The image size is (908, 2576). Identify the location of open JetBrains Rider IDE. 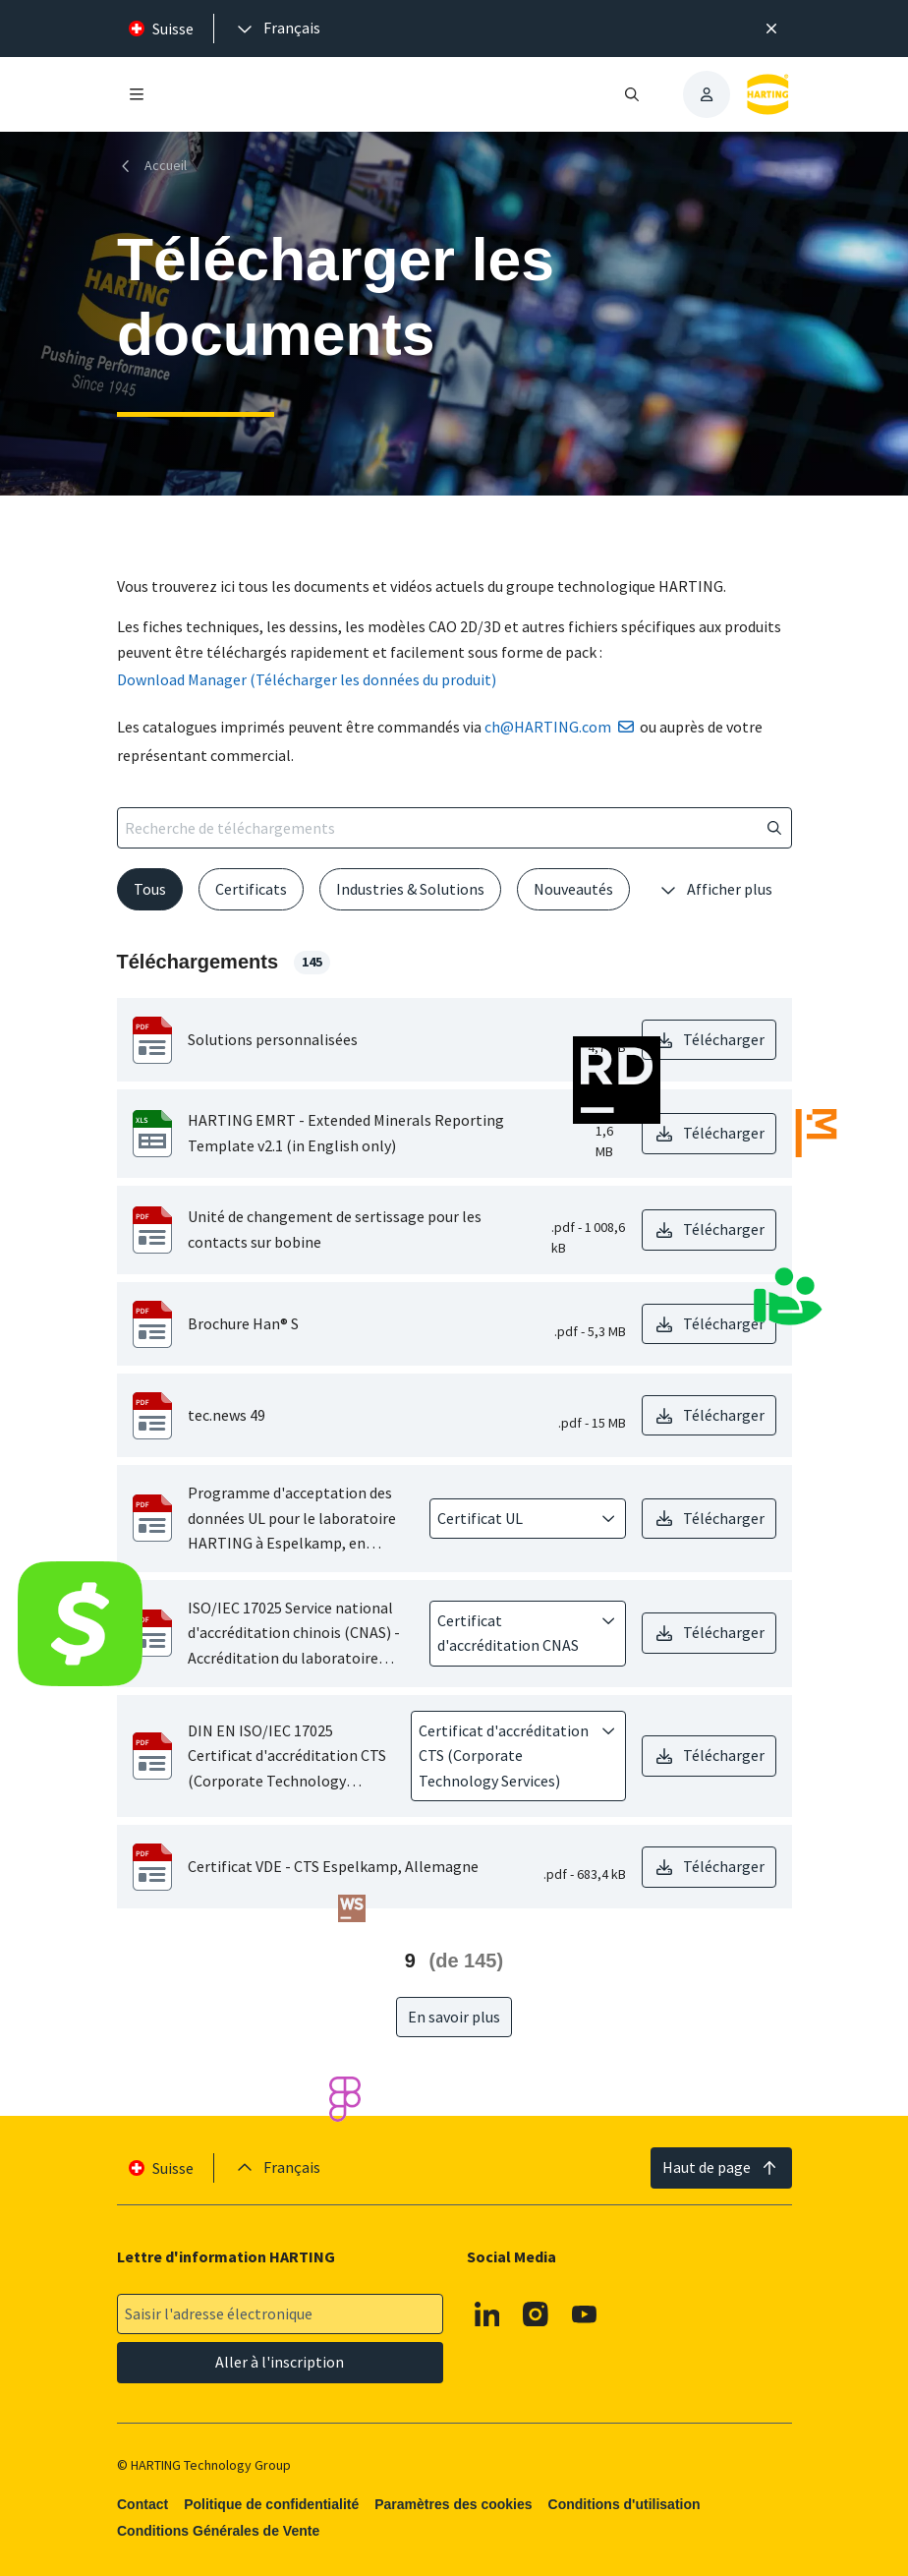
(616, 1080).